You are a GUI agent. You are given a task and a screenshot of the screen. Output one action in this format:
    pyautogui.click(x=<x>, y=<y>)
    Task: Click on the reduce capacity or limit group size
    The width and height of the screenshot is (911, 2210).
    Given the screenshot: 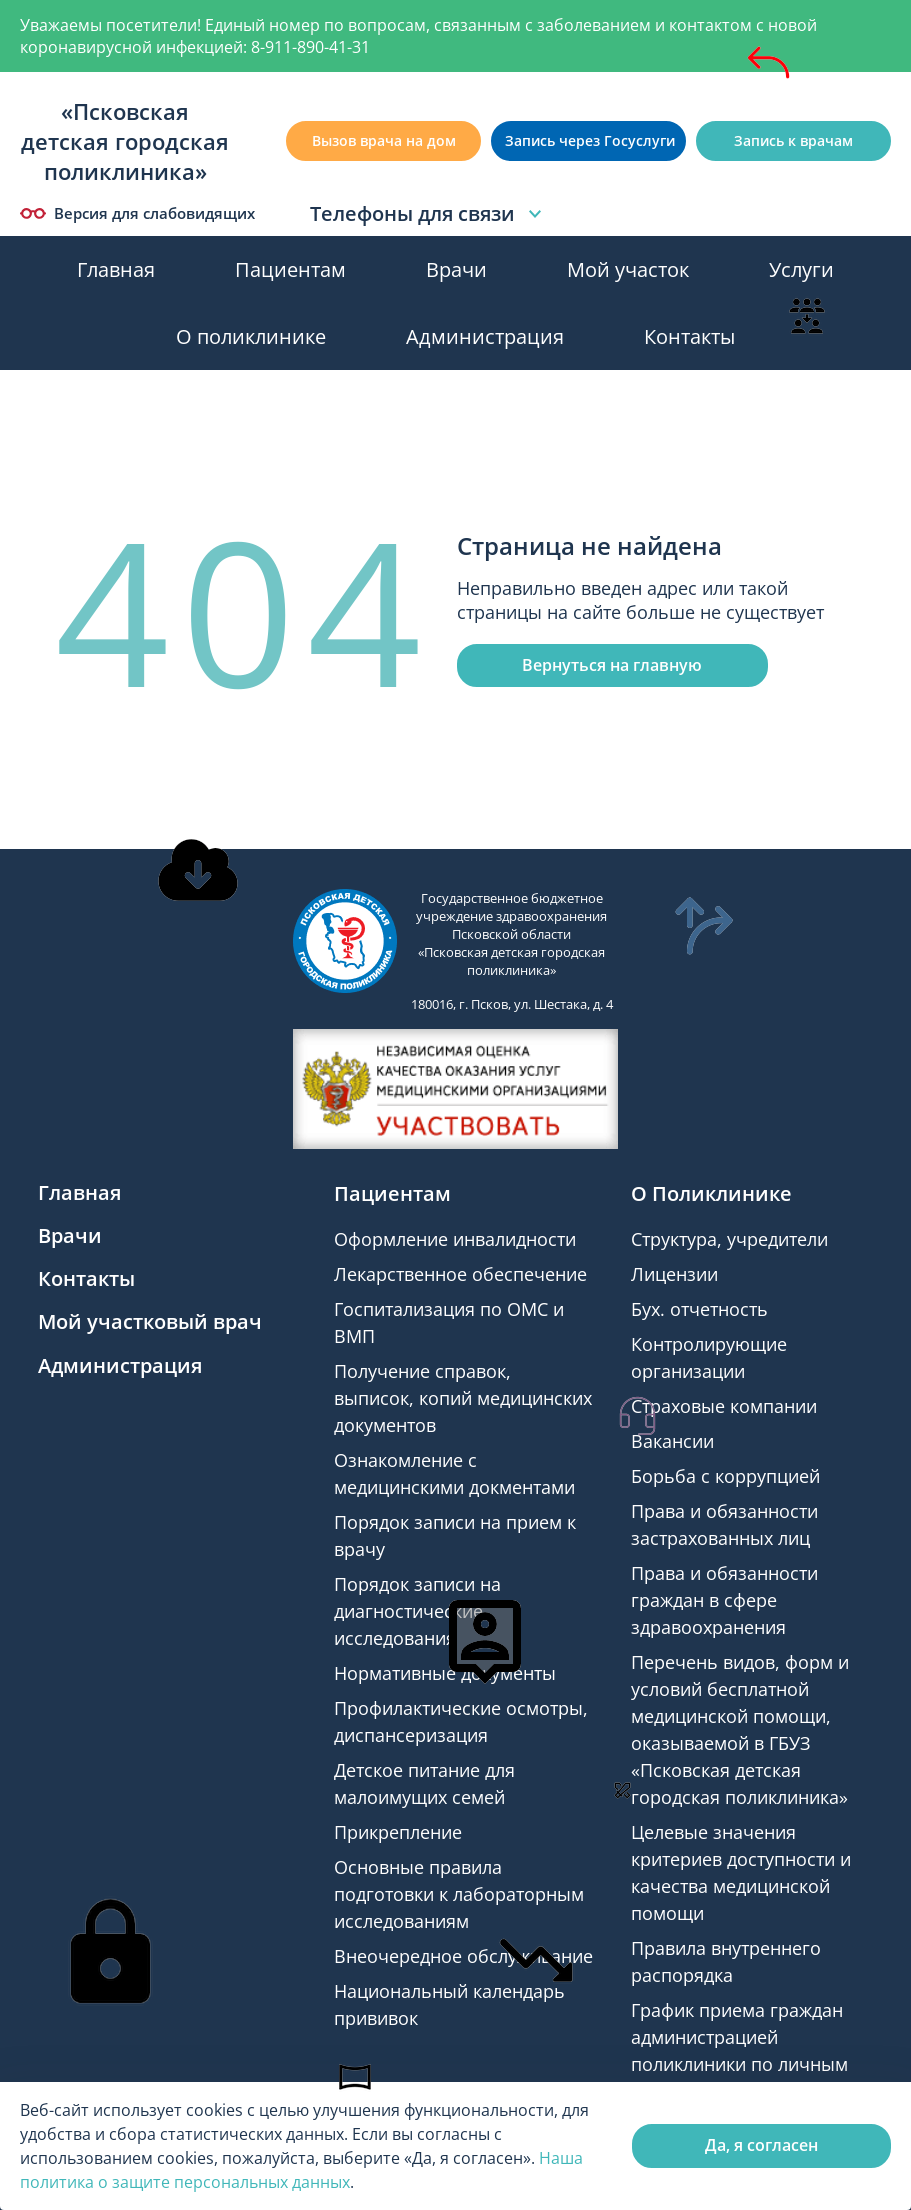 What is the action you would take?
    pyautogui.click(x=807, y=316)
    